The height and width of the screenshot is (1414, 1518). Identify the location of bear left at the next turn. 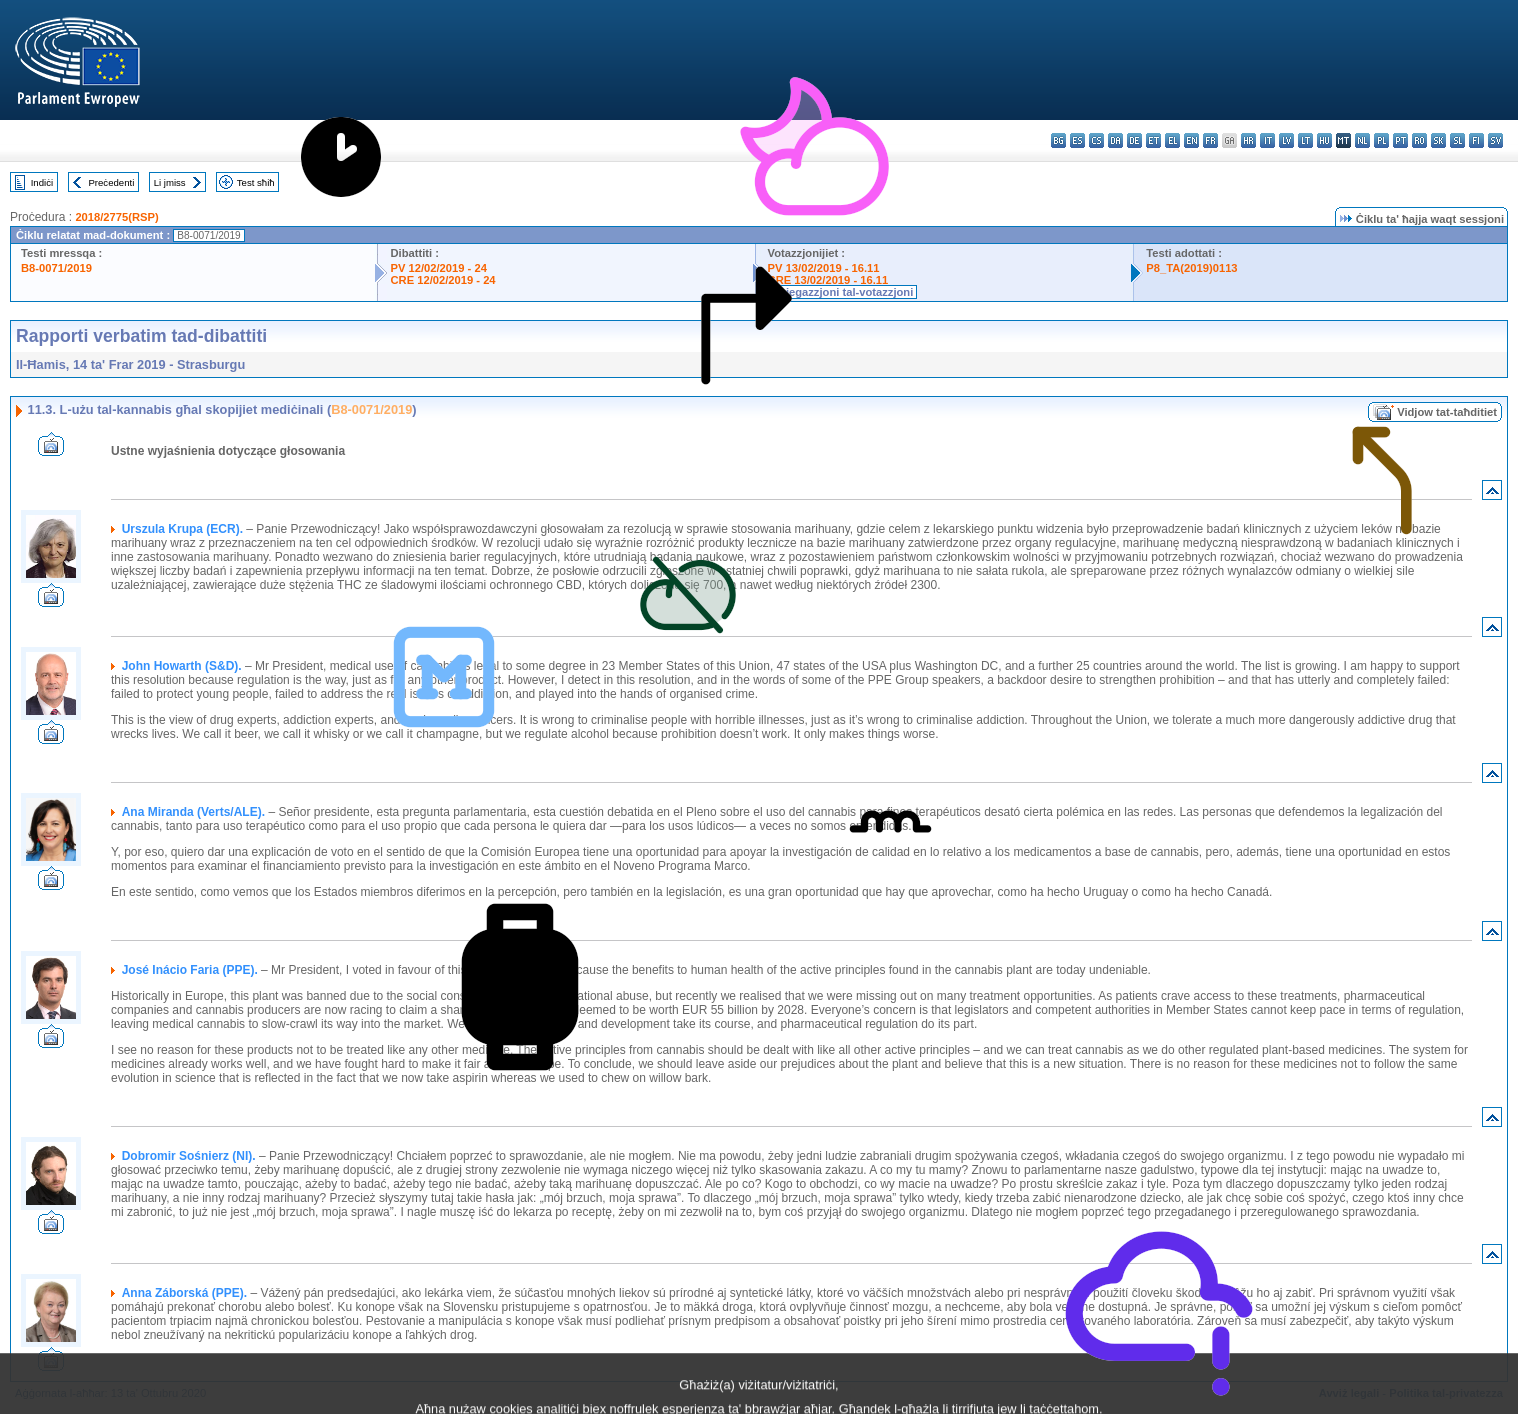
(1379, 480).